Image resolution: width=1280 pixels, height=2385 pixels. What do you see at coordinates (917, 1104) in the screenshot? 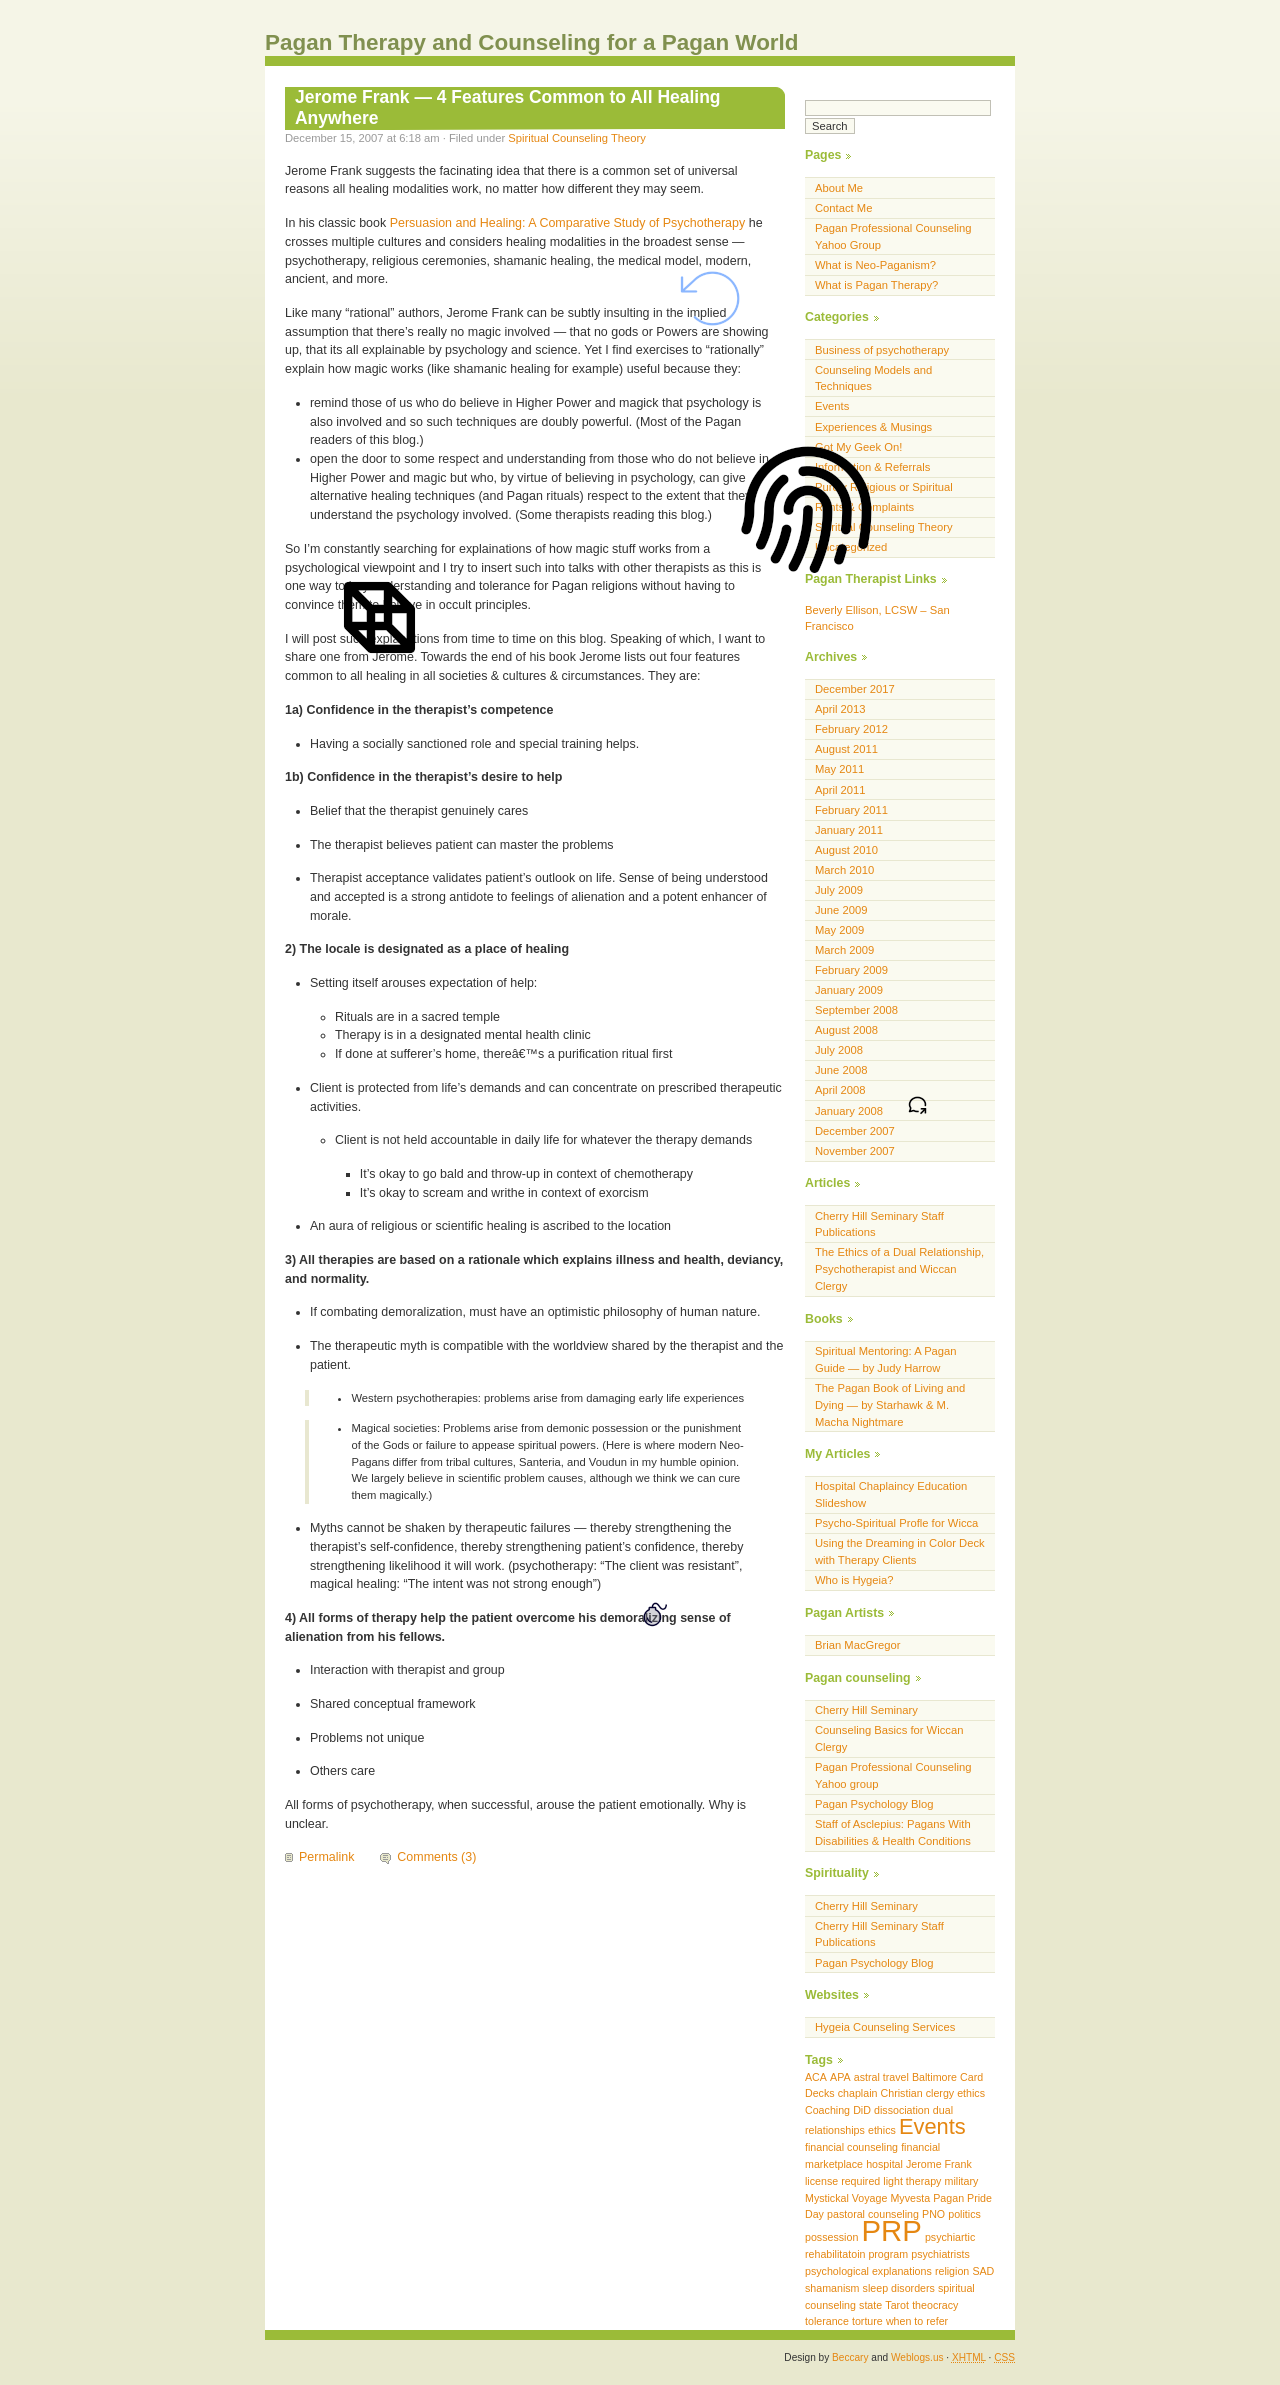
I see `share this conversation` at bounding box center [917, 1104].